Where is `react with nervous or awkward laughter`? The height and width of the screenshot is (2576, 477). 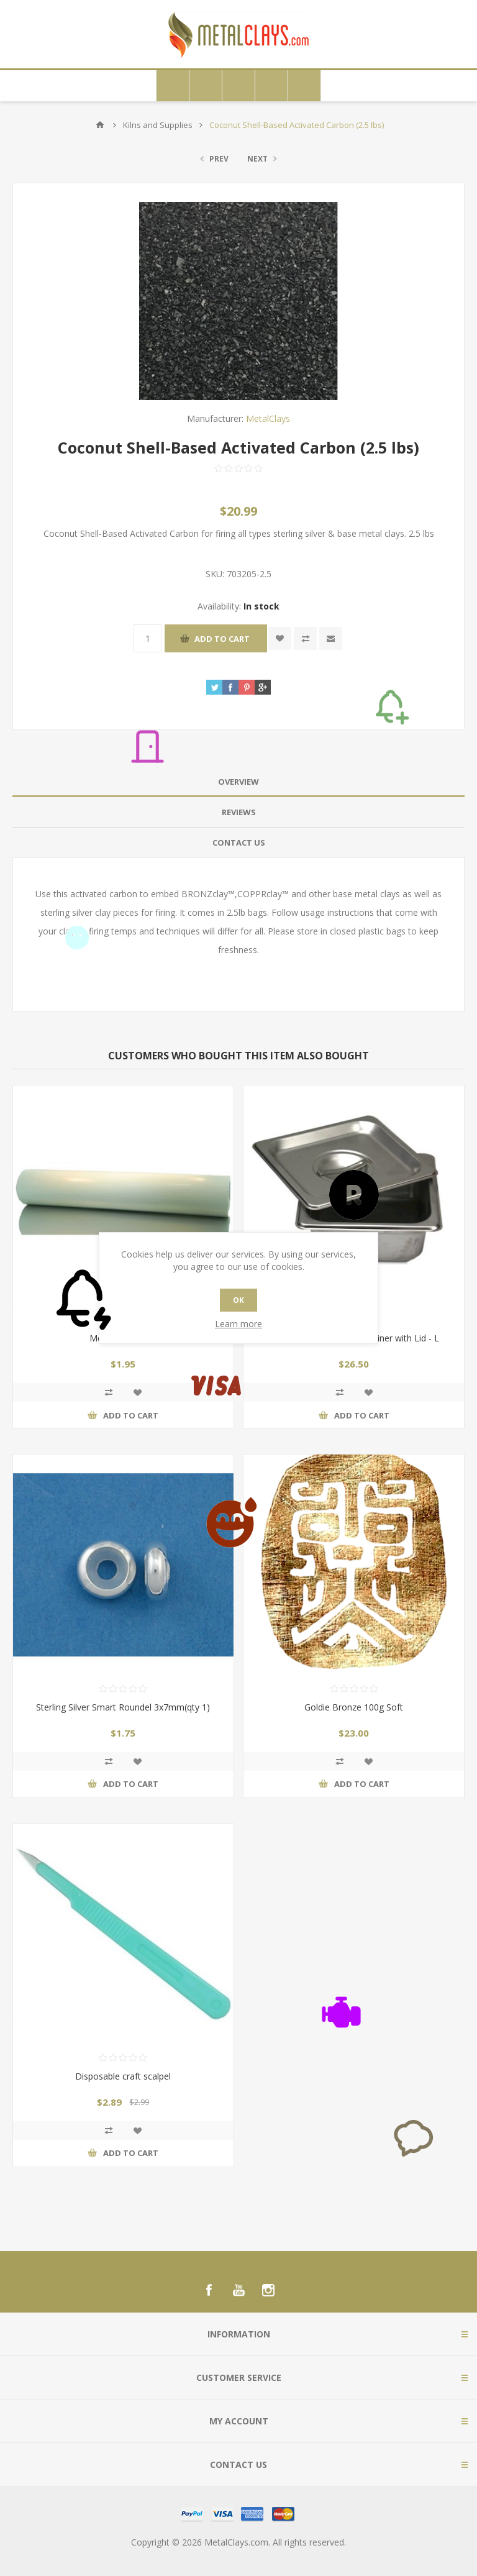
react with nervous or awkward laughter is located at coordinates (230, 1523).